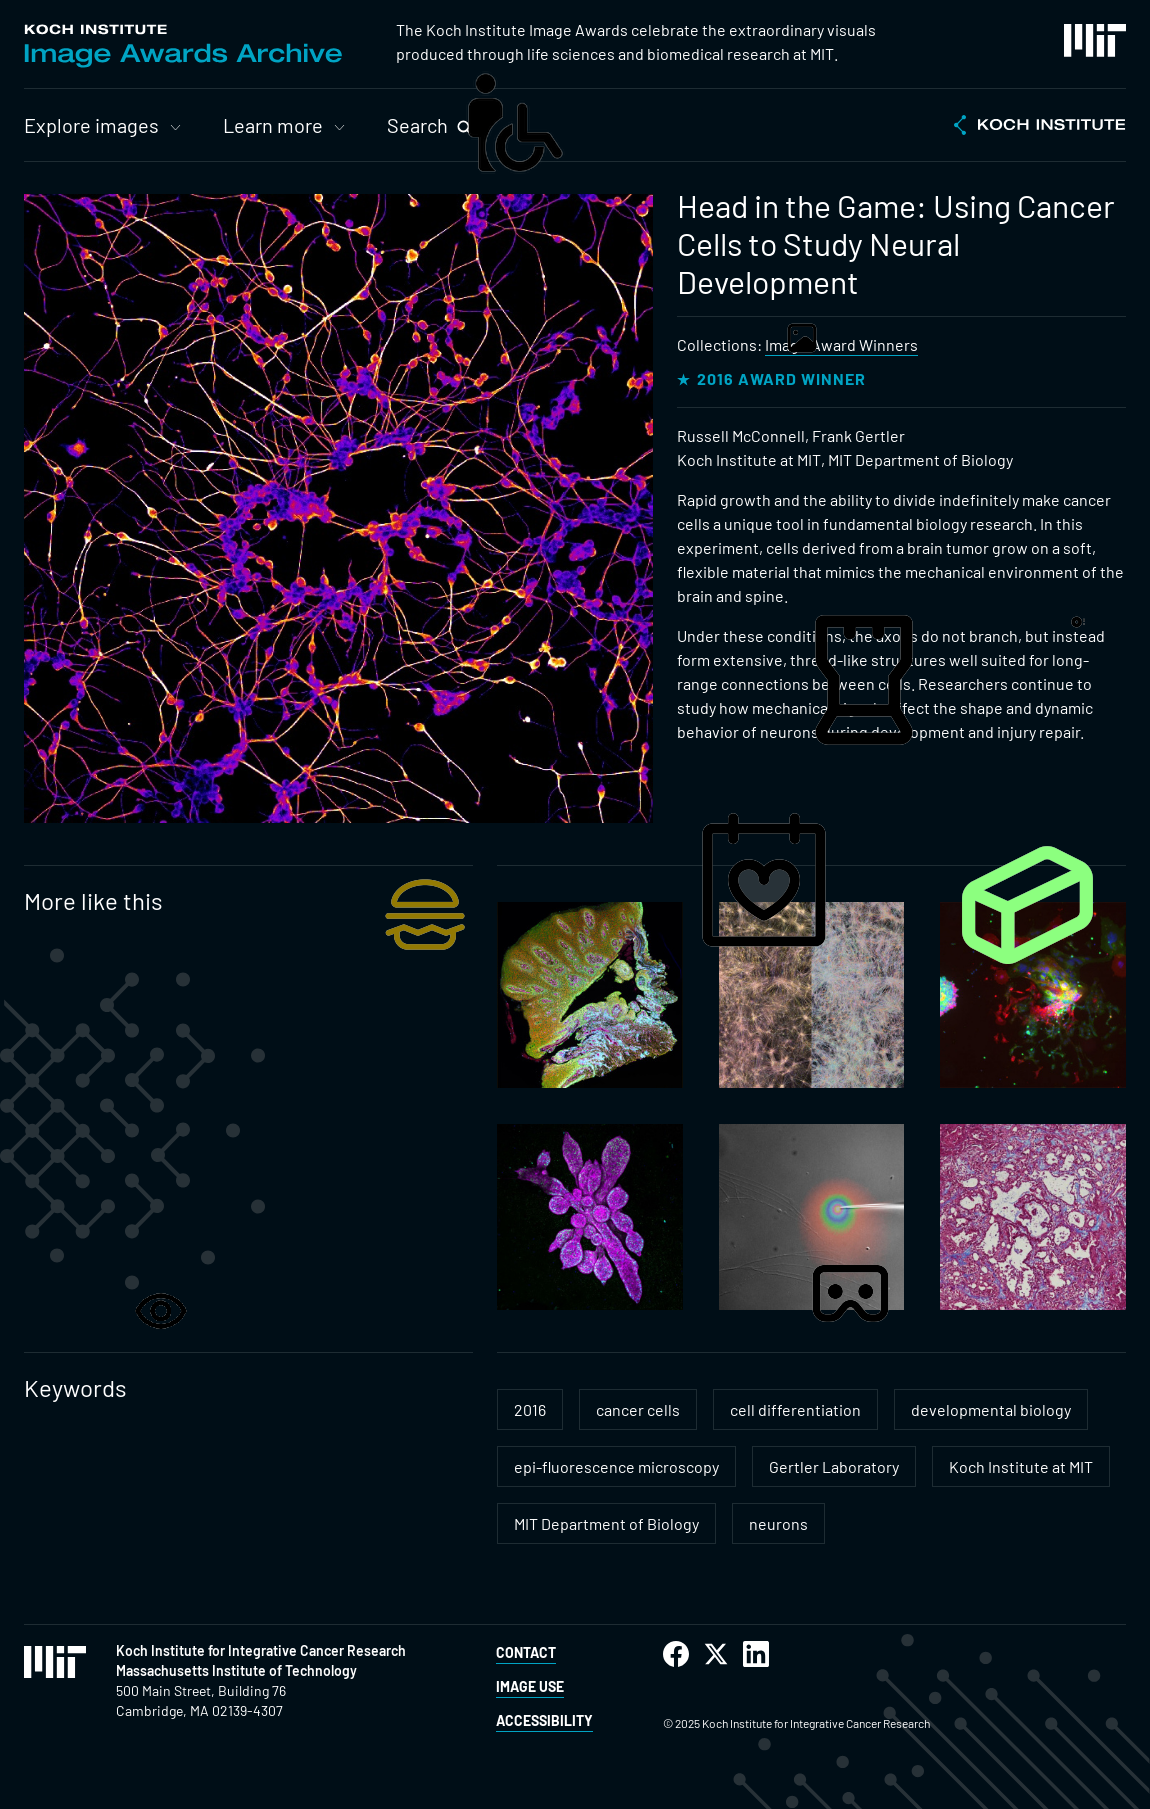  I want to click on view favorite or loved events, so click(764, 885).